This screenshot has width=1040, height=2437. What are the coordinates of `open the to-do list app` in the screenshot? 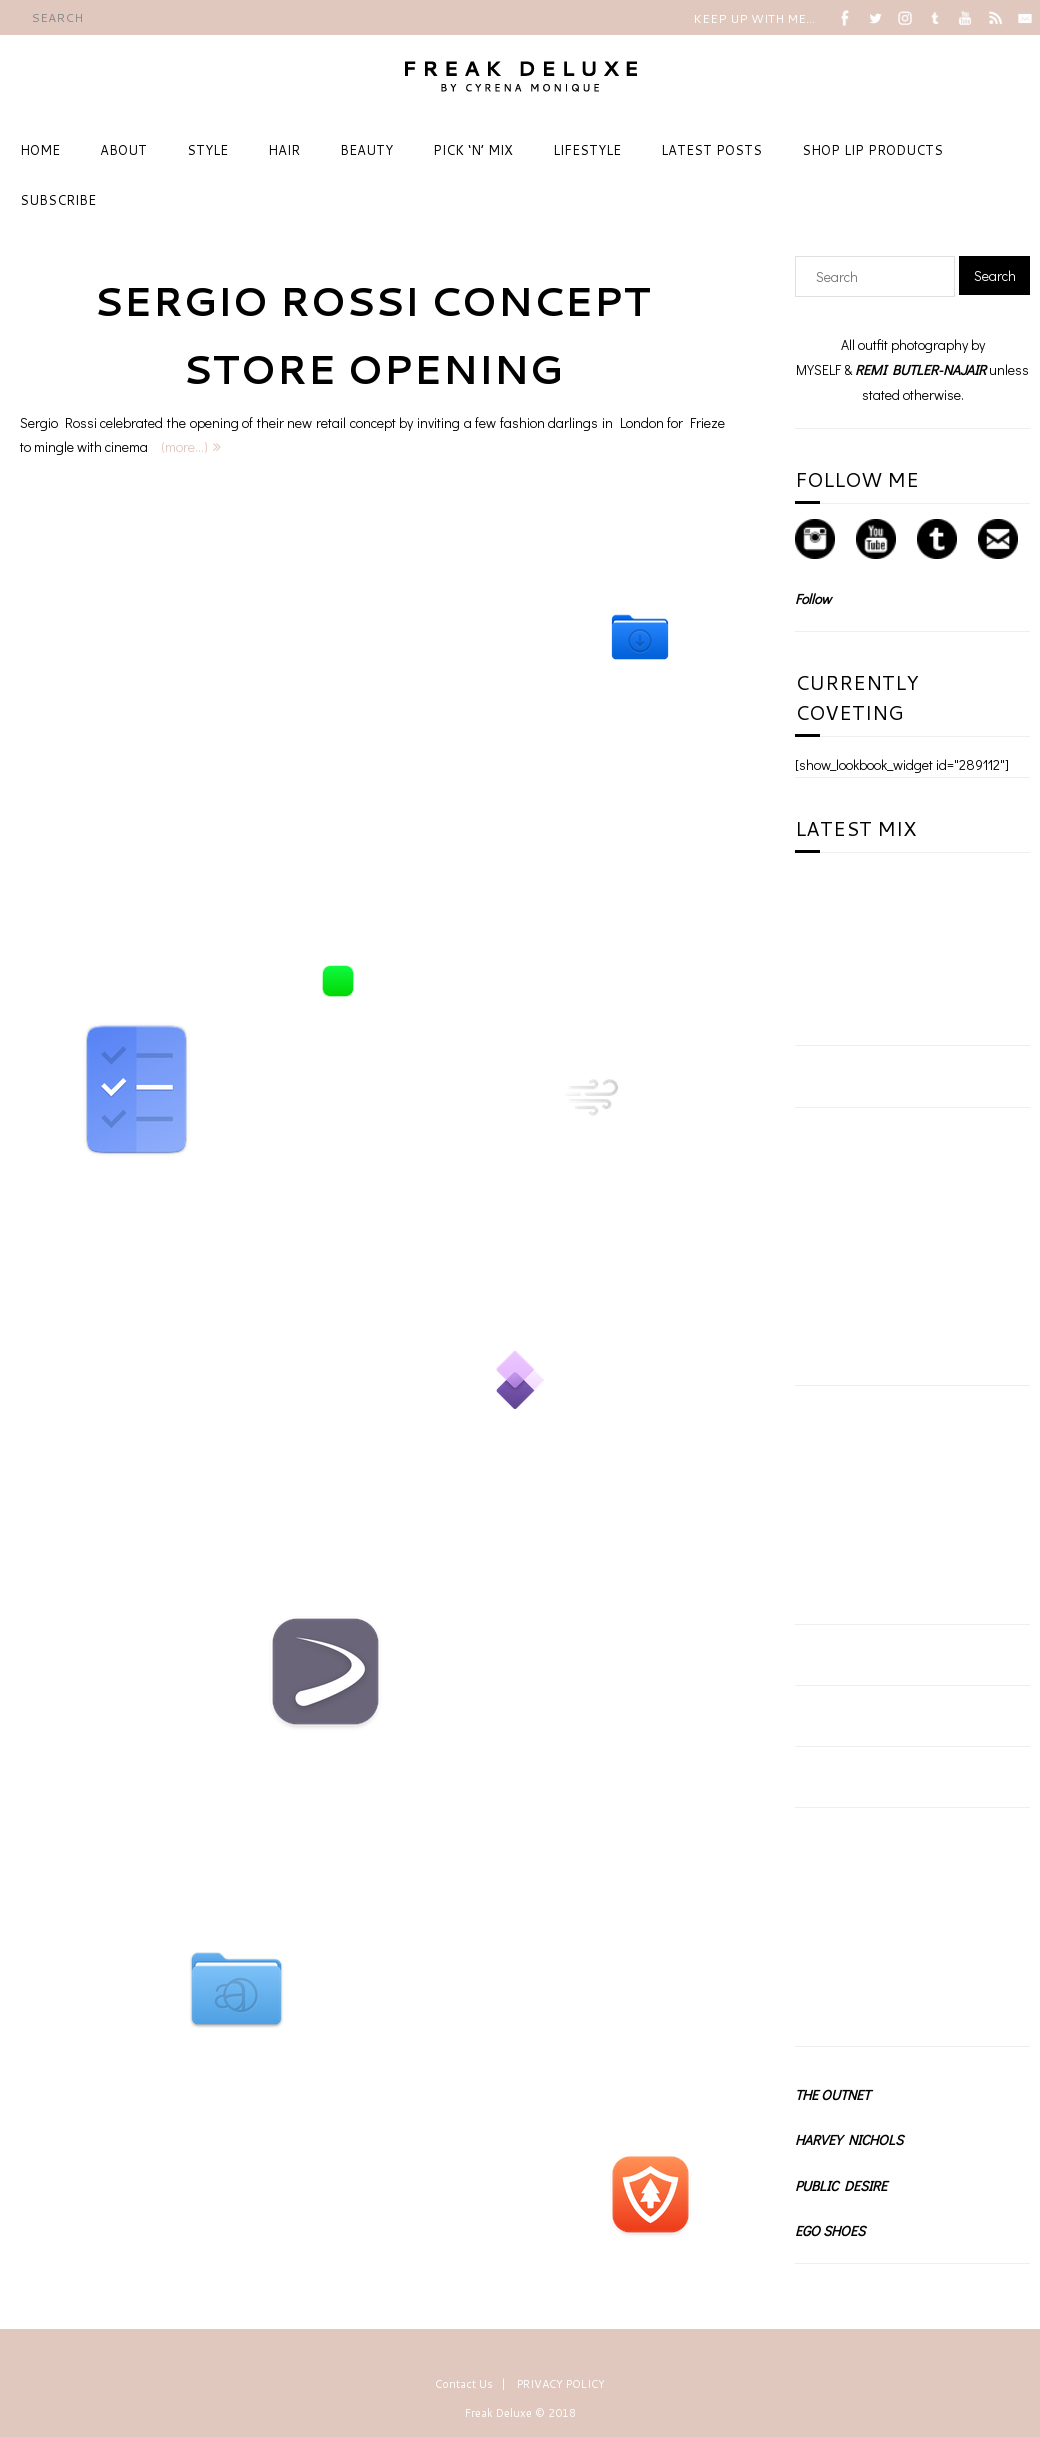 It's located at (136, 1089).